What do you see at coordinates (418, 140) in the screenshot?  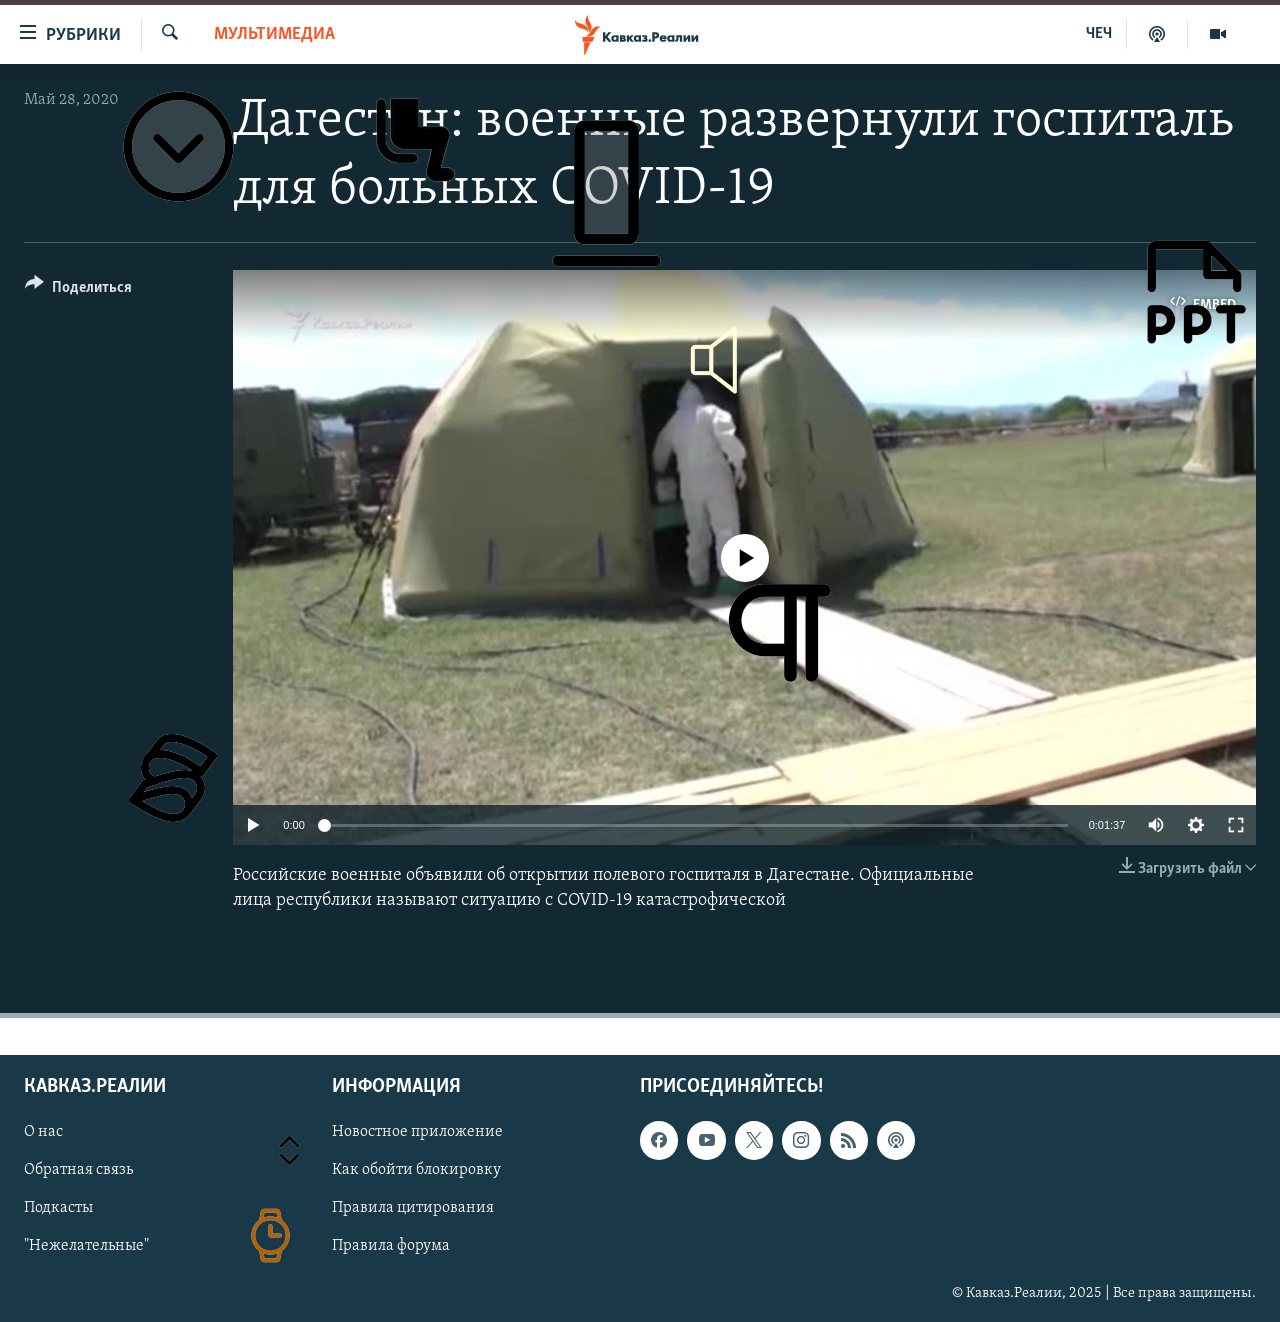 I see `indicates reduced legroom seating option` at bounding box center [418, 140].